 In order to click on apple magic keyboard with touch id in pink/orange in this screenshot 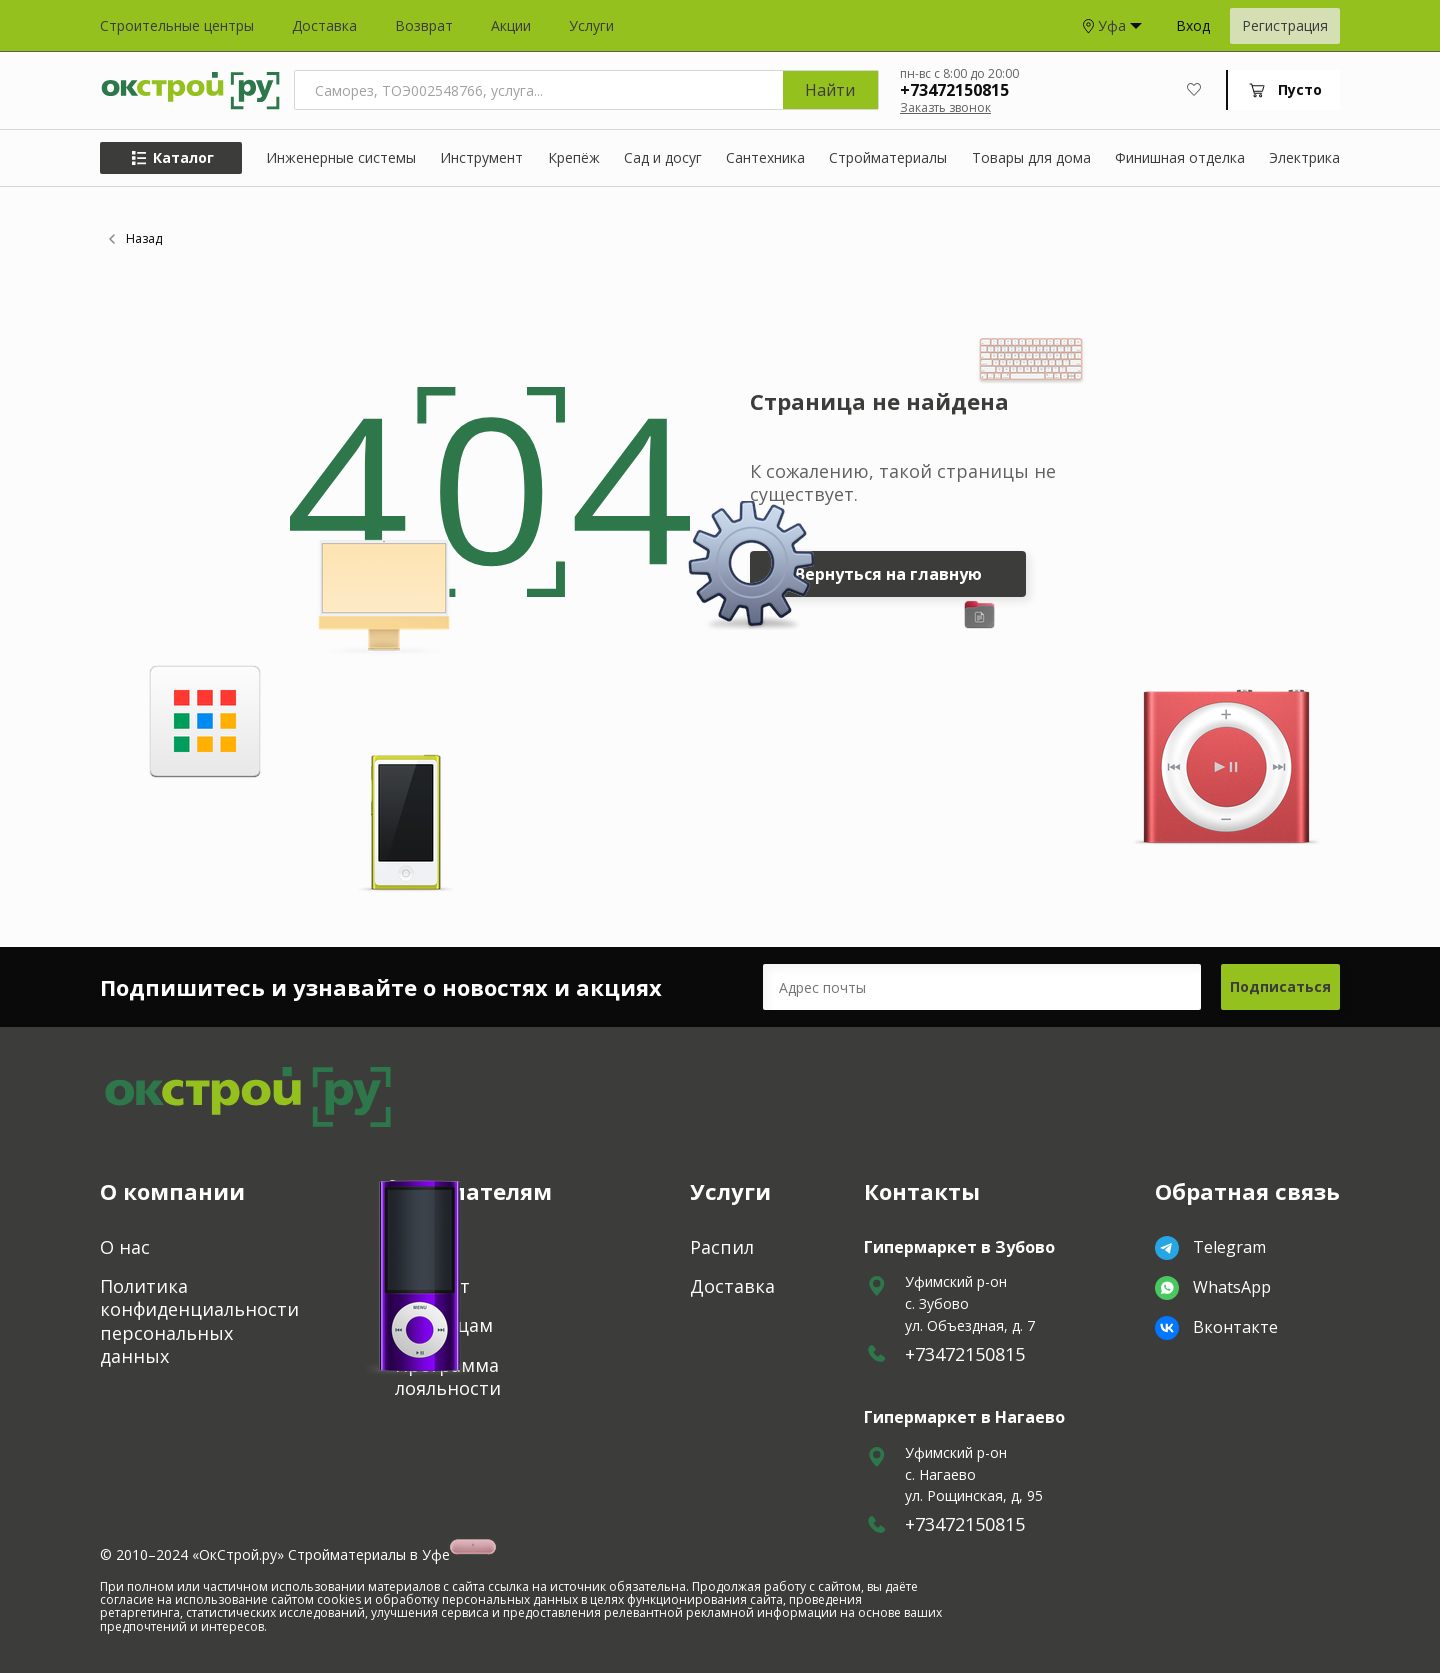, I will do `click(1031, 359)`.